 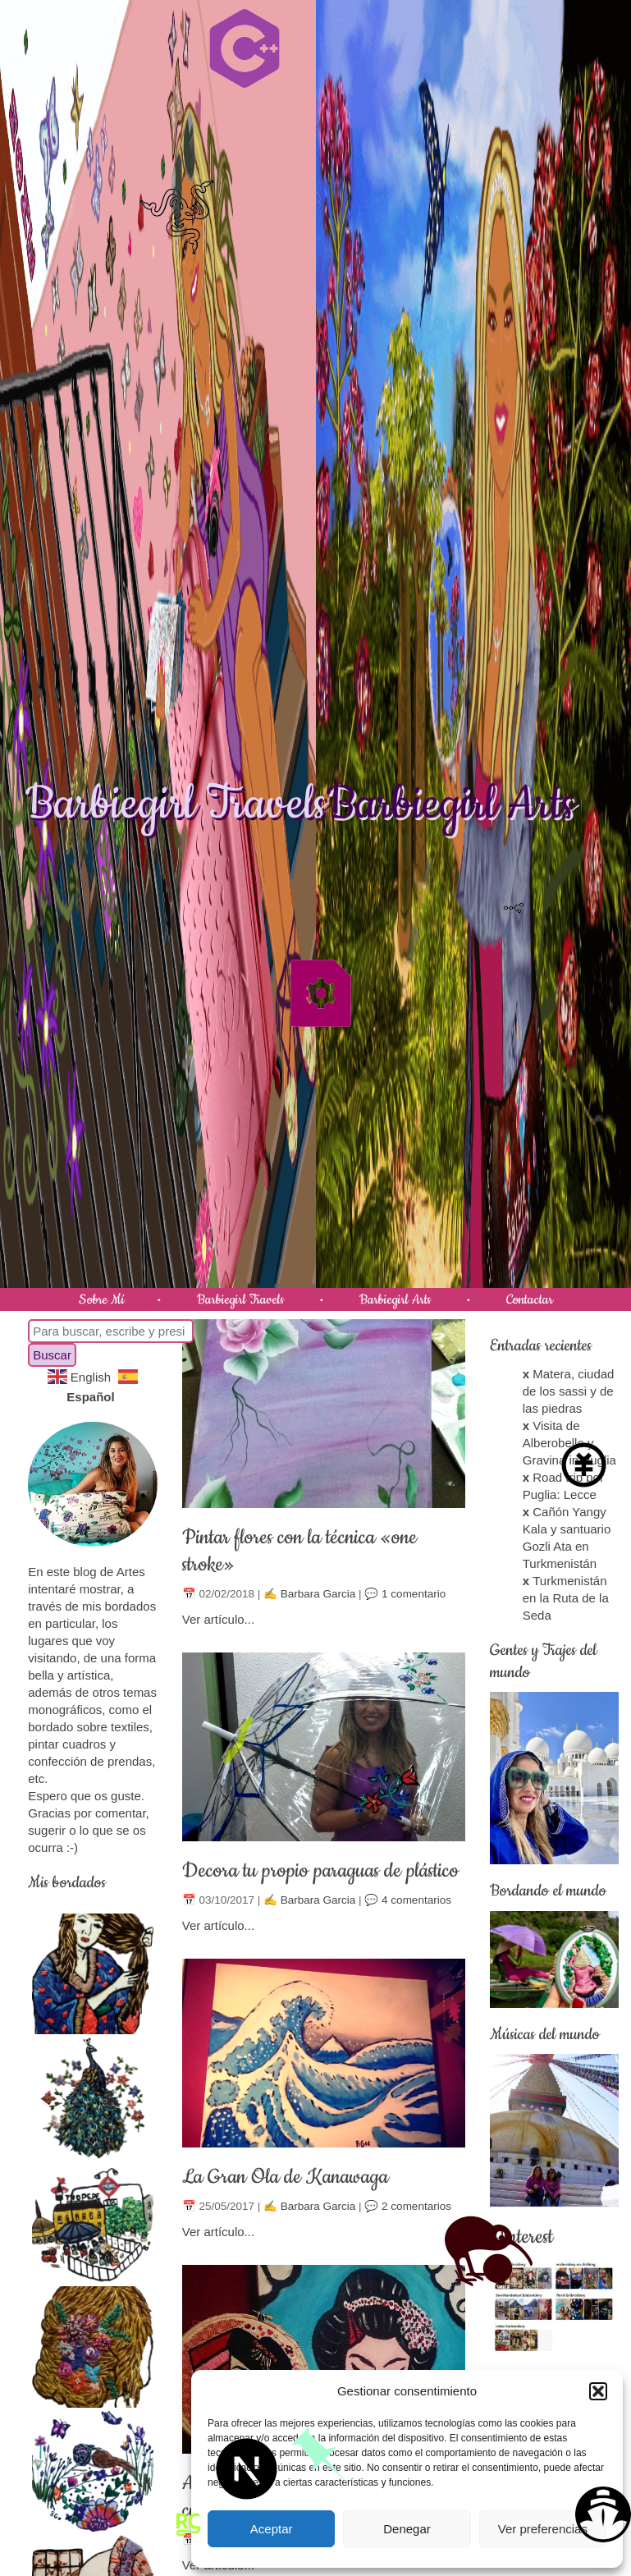 I want to click on visit pinboard bookmarking service, so click(x=319, y=2455).